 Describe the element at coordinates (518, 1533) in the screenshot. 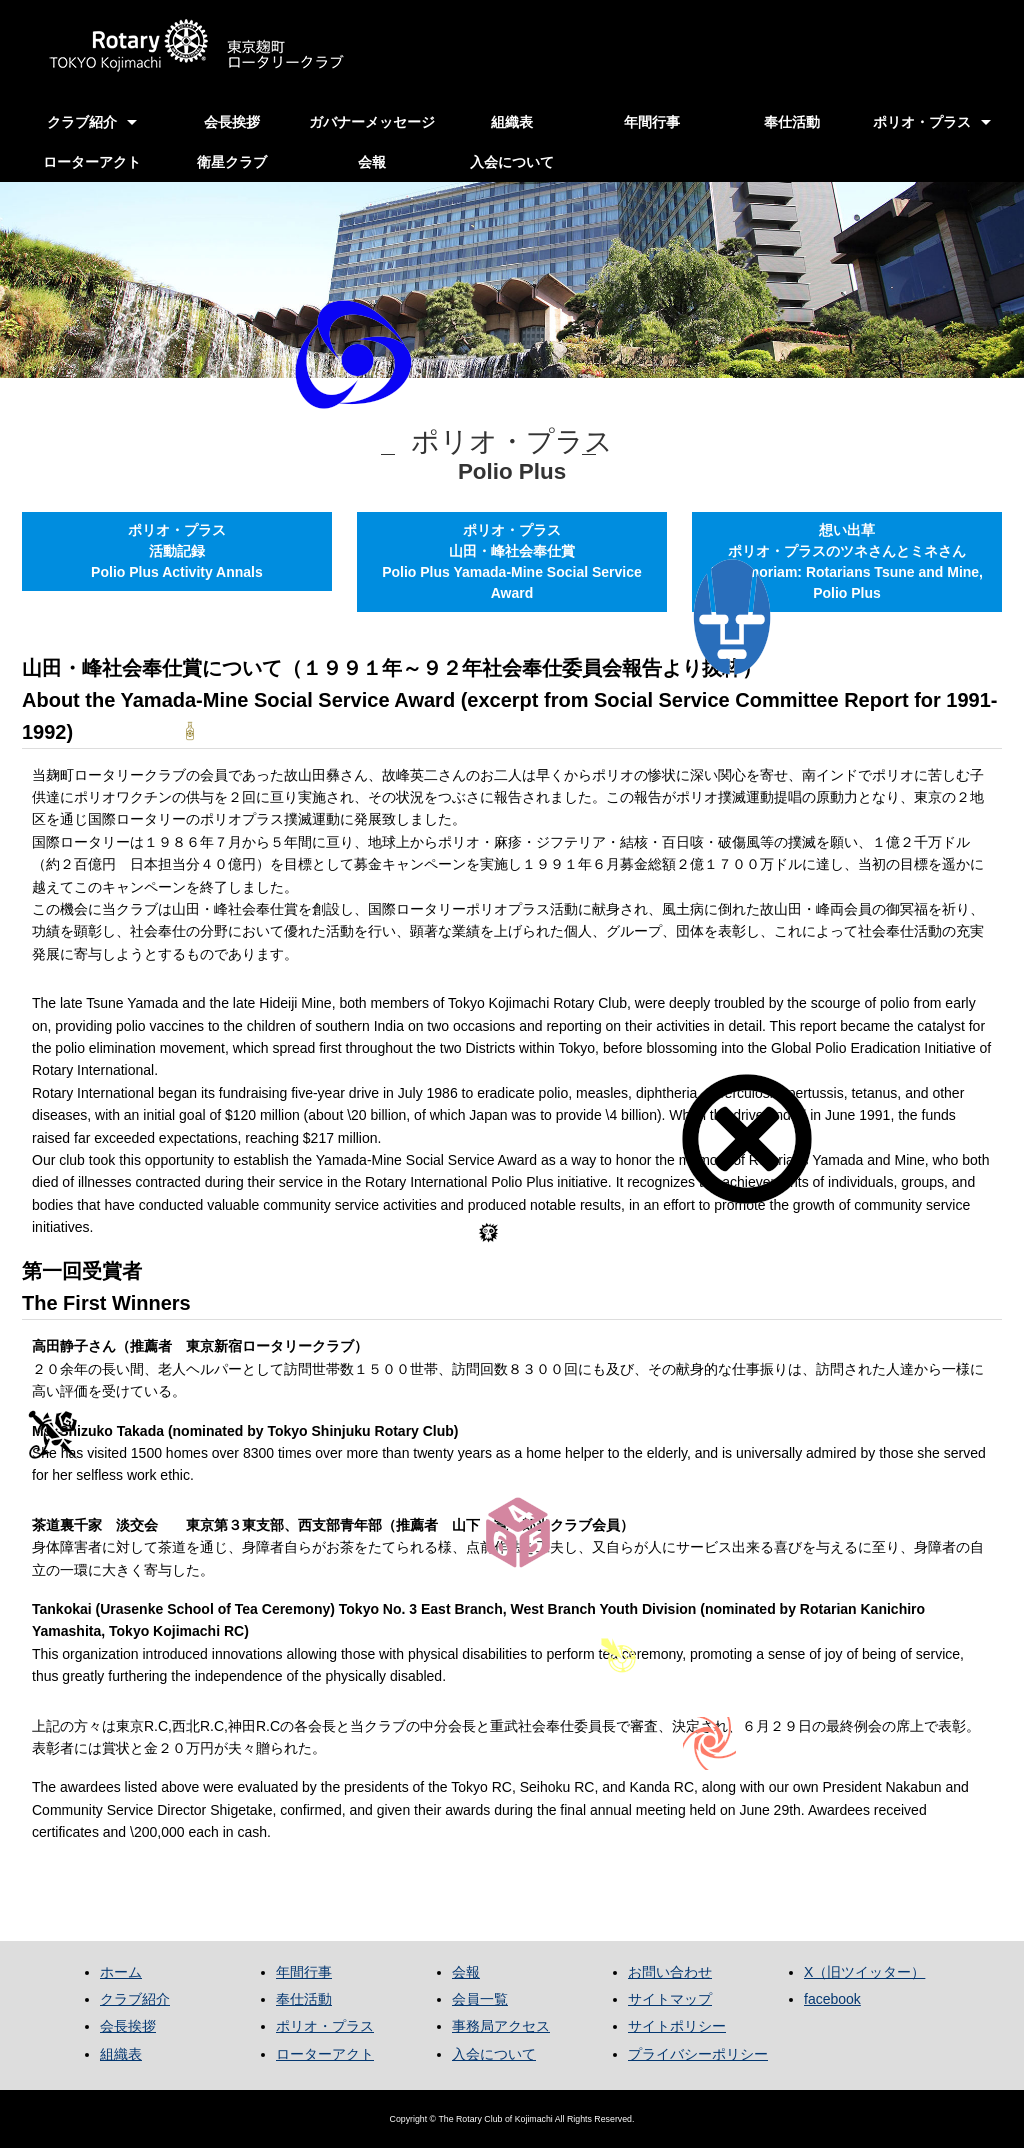

I see `roll dice or randomize selection` at that location.